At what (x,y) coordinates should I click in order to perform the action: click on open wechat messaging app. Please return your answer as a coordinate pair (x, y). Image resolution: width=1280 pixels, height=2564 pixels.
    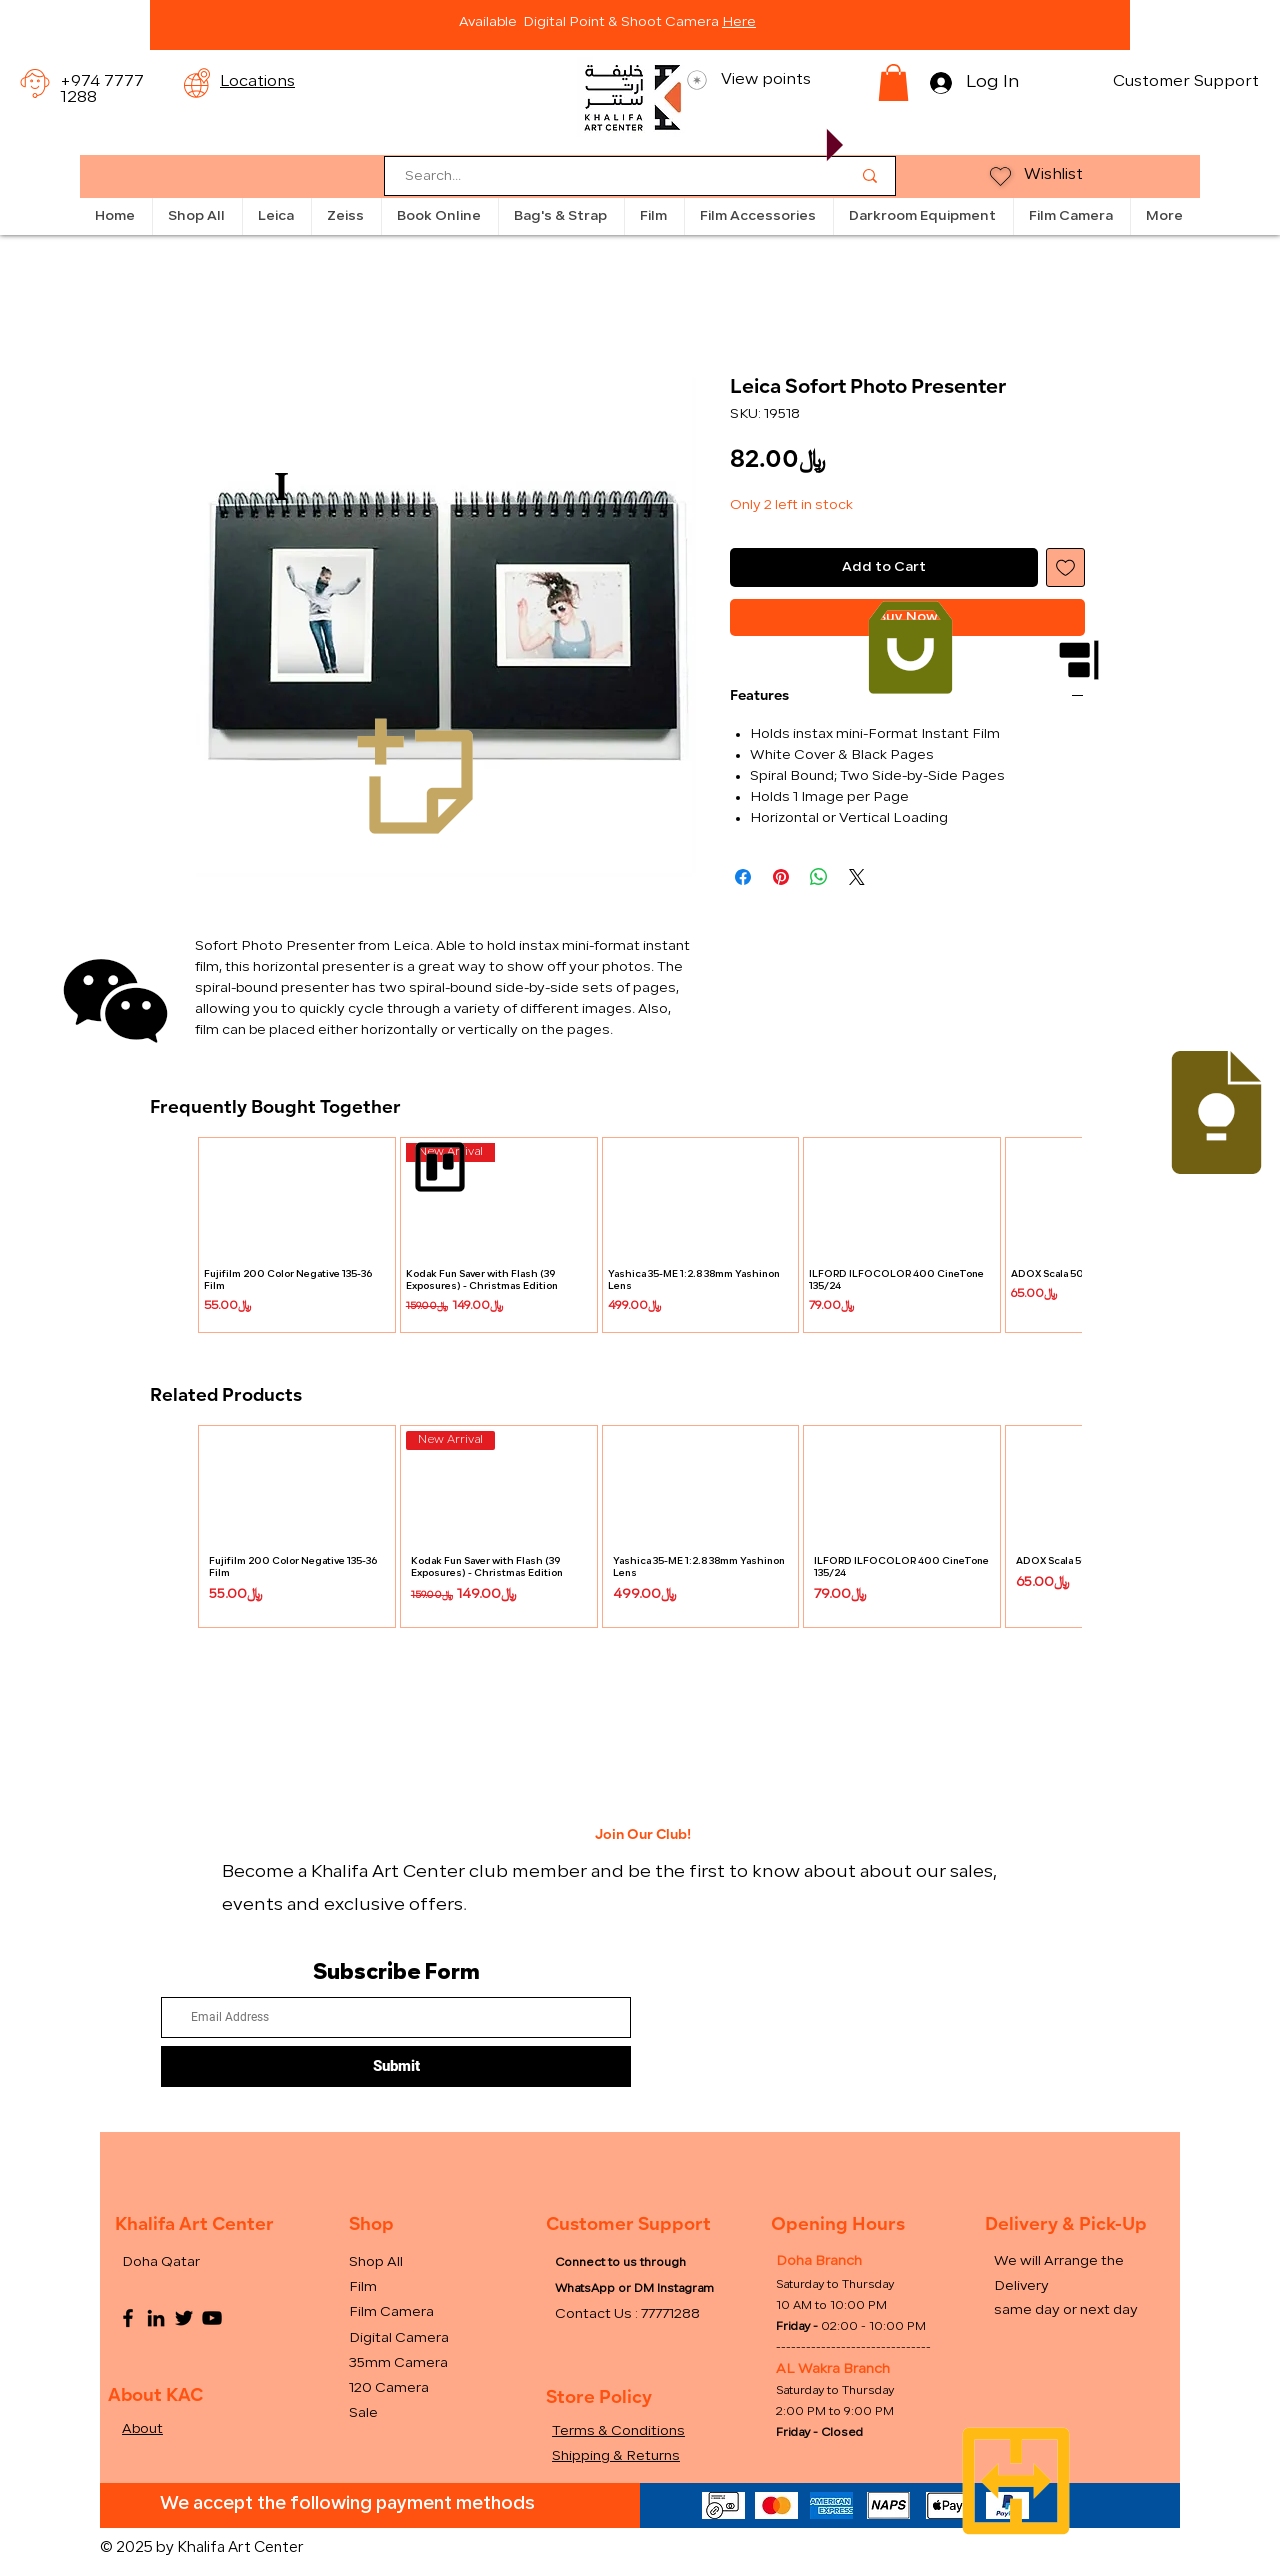
    Looking at the image, I should click on (115, 1001).